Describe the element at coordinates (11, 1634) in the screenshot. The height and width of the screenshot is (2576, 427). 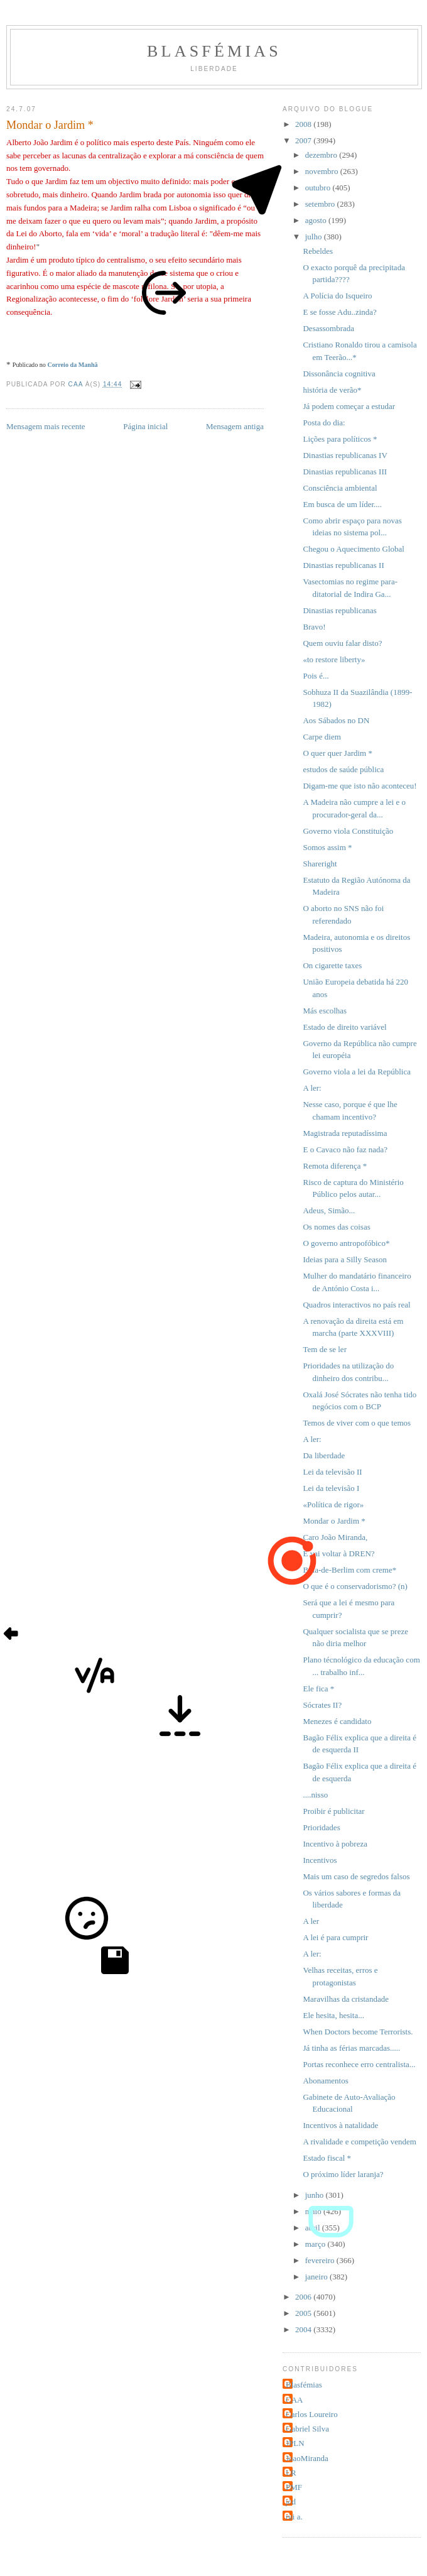
I see `go back to the previous screen` at that location.